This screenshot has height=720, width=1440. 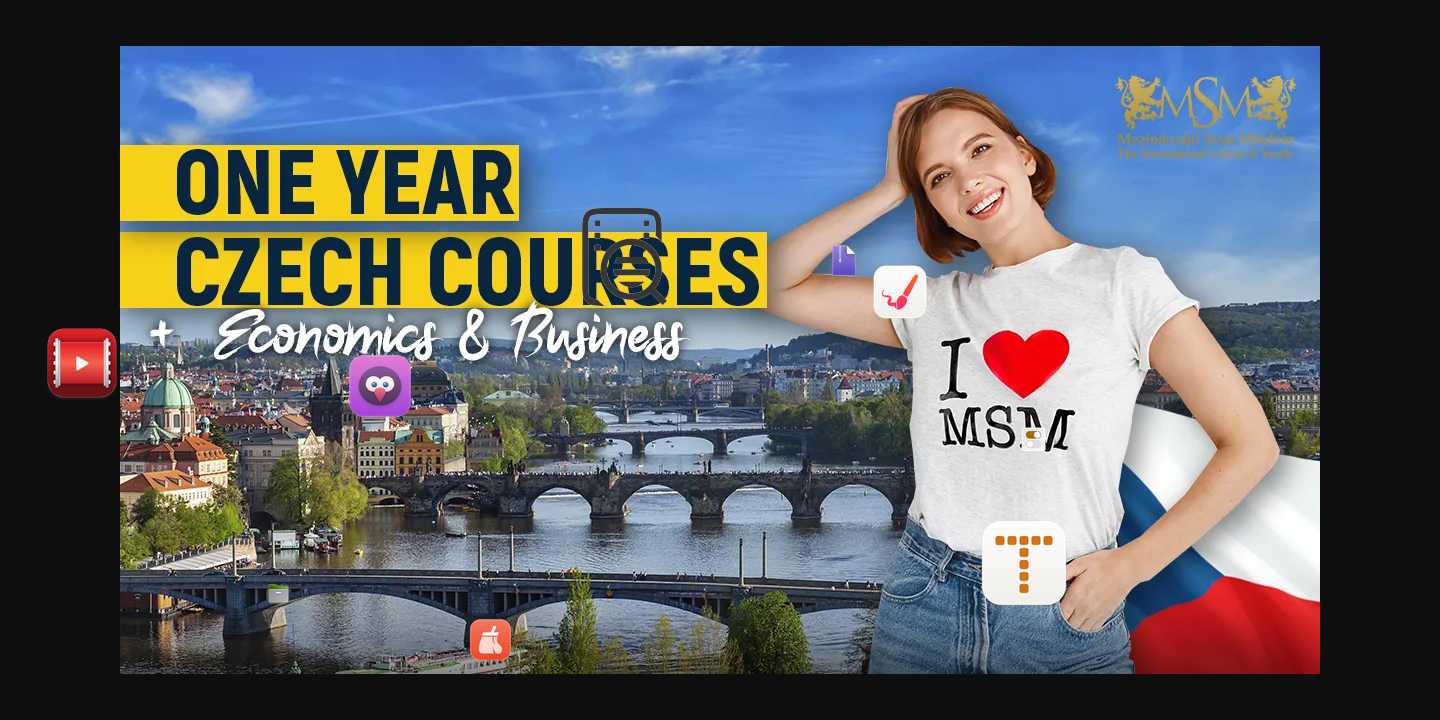 What do you see at coordinates (490, 640) in the screenshot?
I see `access privacy and storage cleanup settings` at bounding box center [490, 640].